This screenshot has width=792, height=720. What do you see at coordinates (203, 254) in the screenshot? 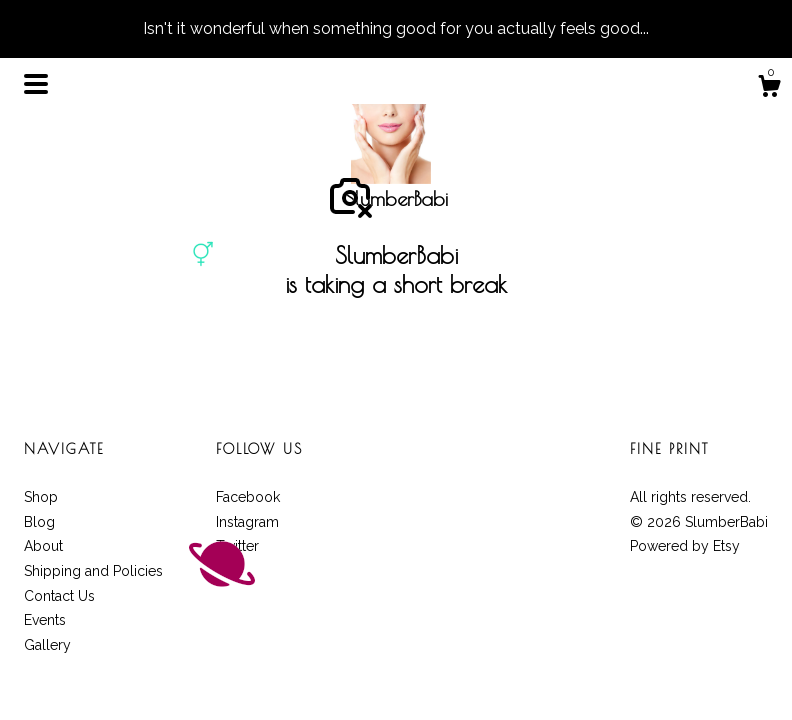
I see `select gender or sex options` at bounding box center [203, 254].